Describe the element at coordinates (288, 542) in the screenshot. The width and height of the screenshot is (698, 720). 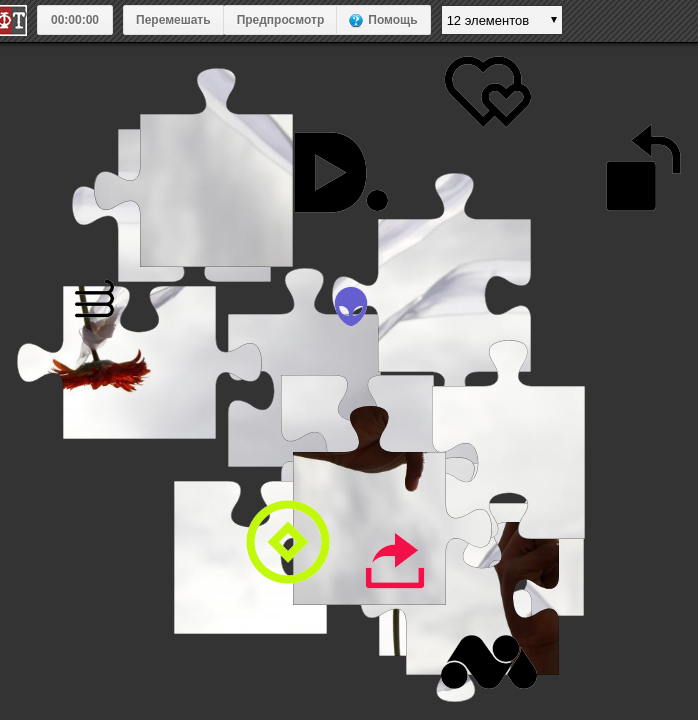
I see `view in-app currency or coin balance` at that location.